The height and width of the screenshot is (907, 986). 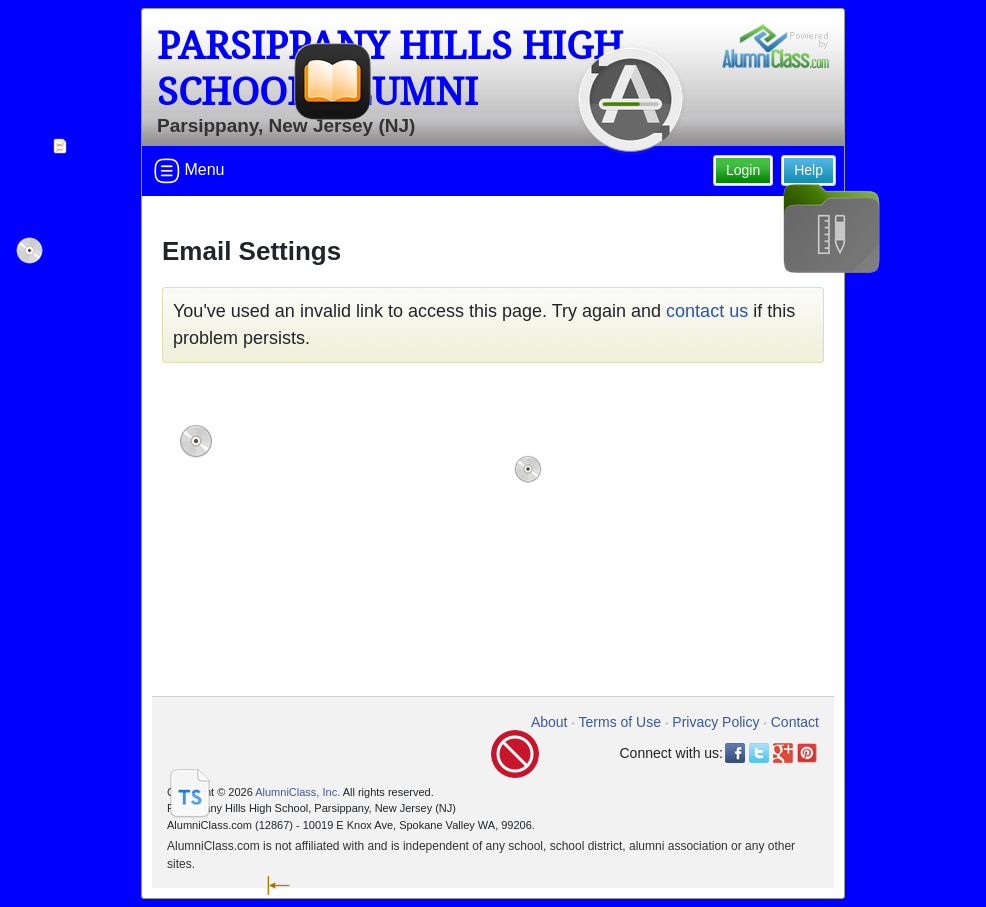 What do you see at coordinates (528, 469) in the screenshot?
I see `access cd/dvd rewritable drive` at bounding box center [528, 469].